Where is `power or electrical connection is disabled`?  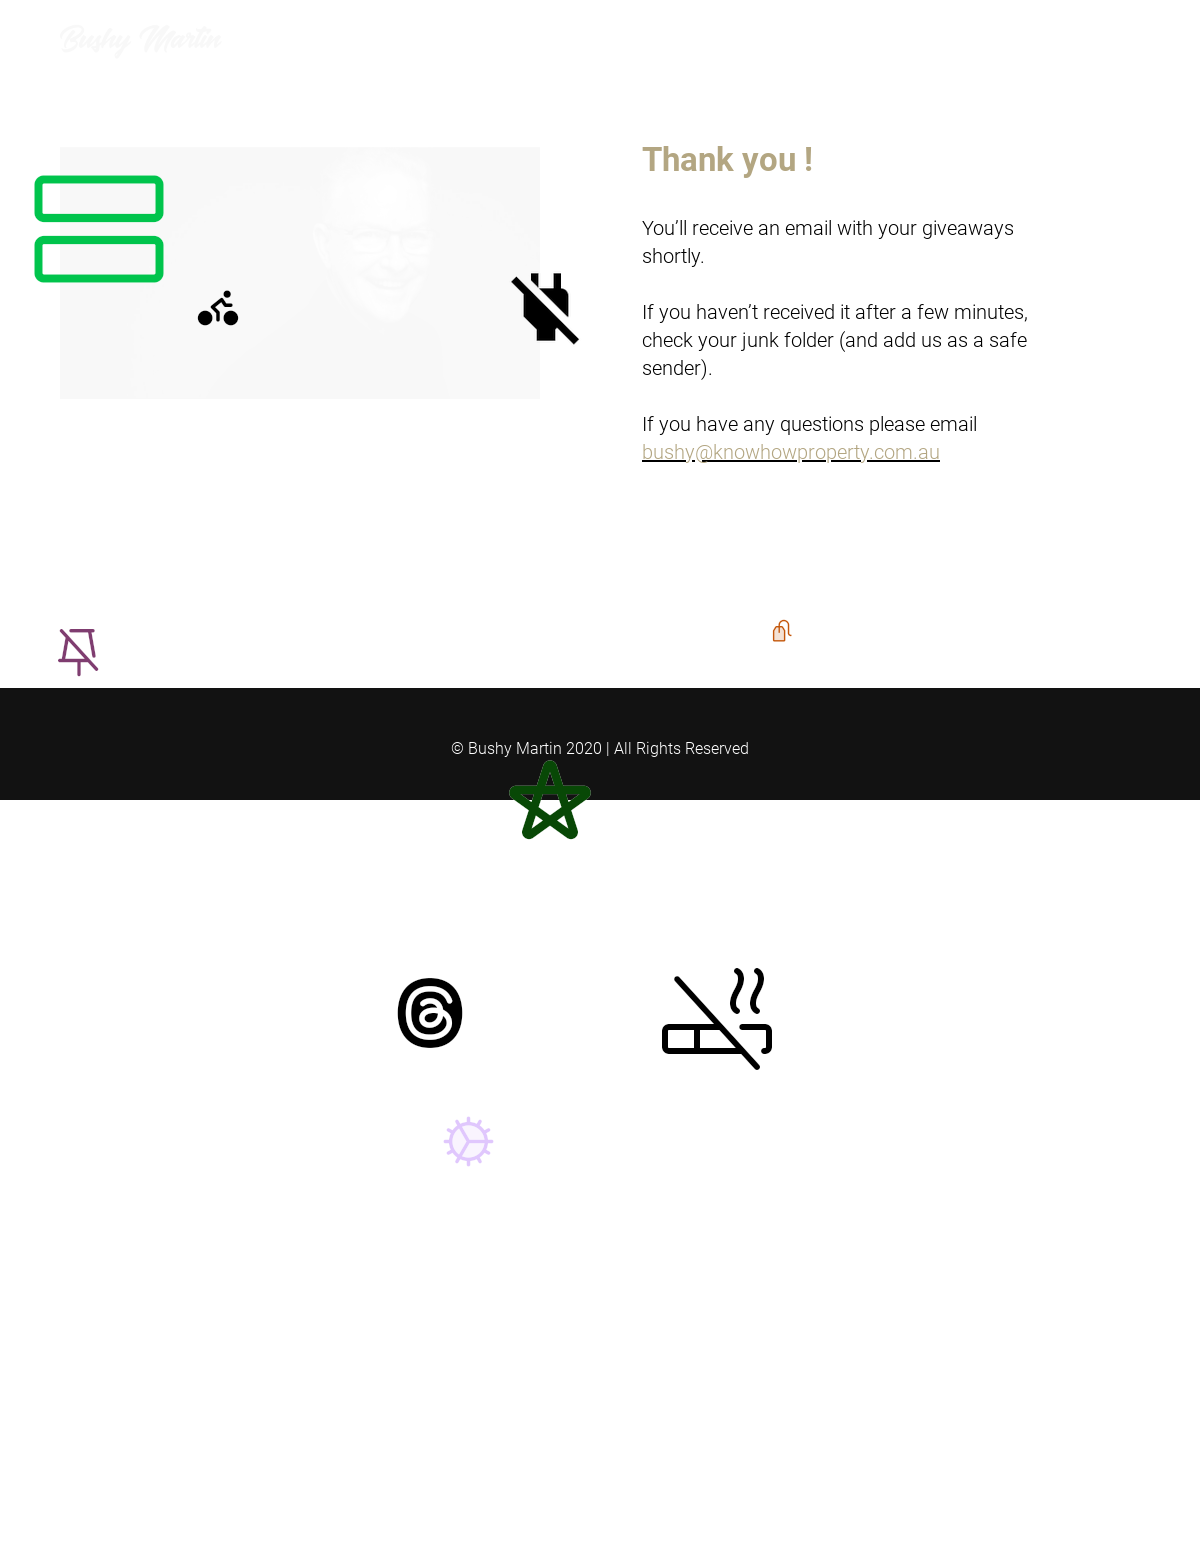 power or electrical connection is disabled is located at coordinates (546, 307).